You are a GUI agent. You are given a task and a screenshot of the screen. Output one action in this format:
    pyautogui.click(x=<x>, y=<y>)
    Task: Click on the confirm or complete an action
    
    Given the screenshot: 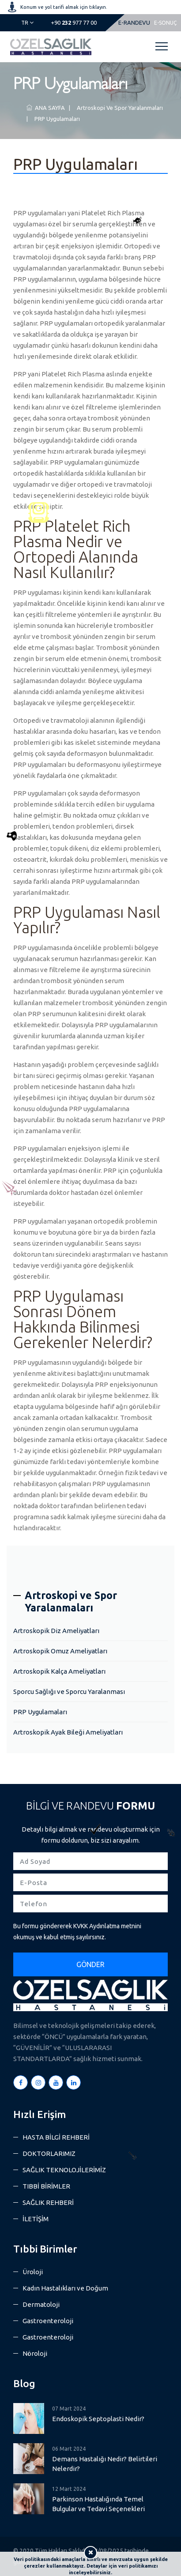 What is the action you would take?
    pyautogui.click(x=95, y=1829)
    